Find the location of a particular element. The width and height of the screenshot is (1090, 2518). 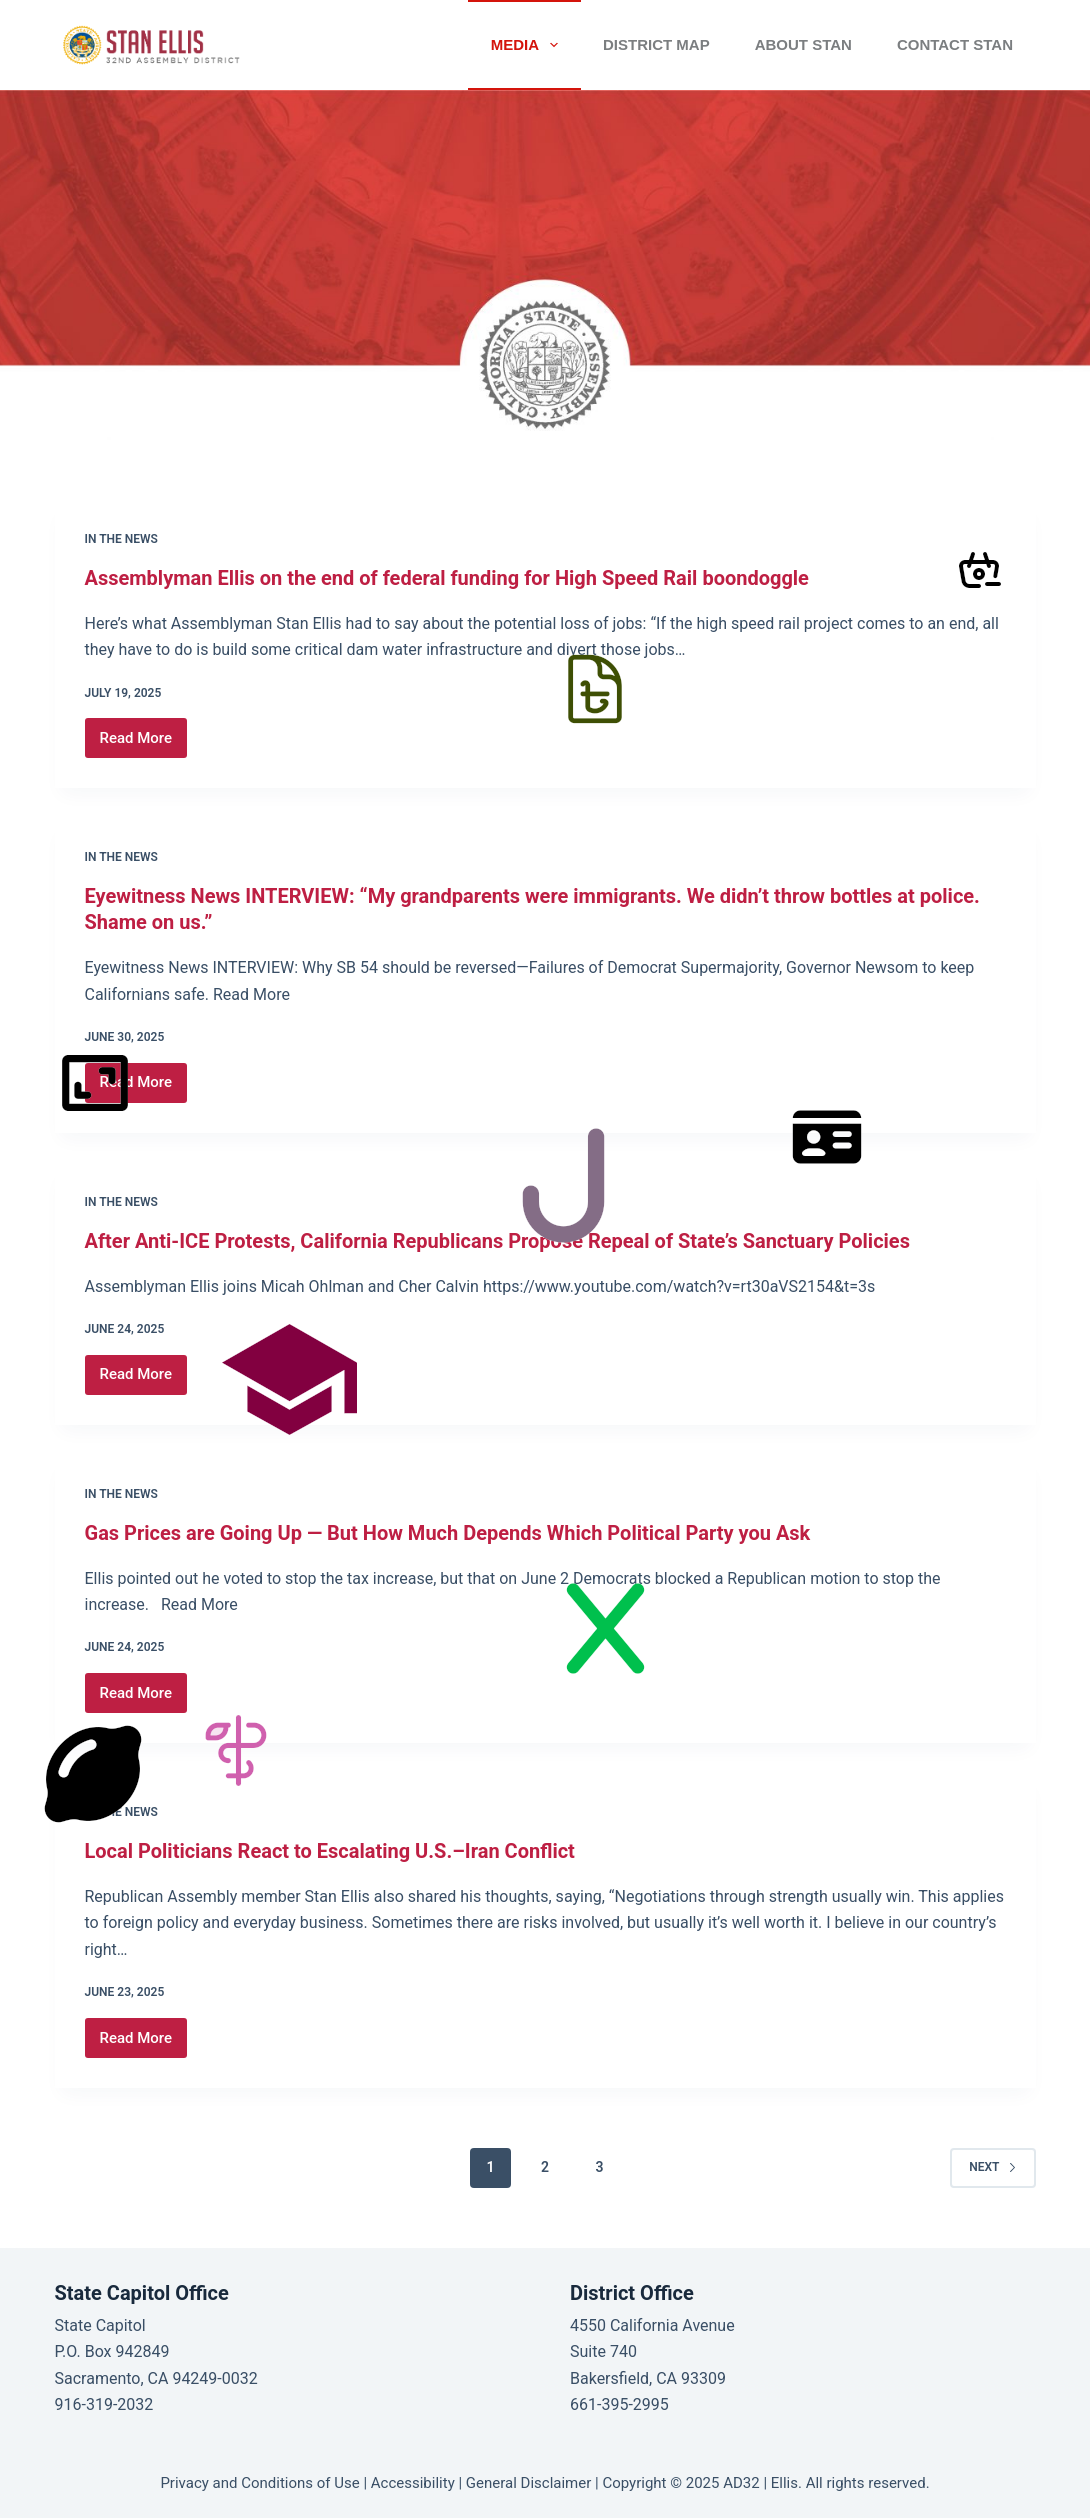

access health or medical services is located at coordinates (238, 1750).